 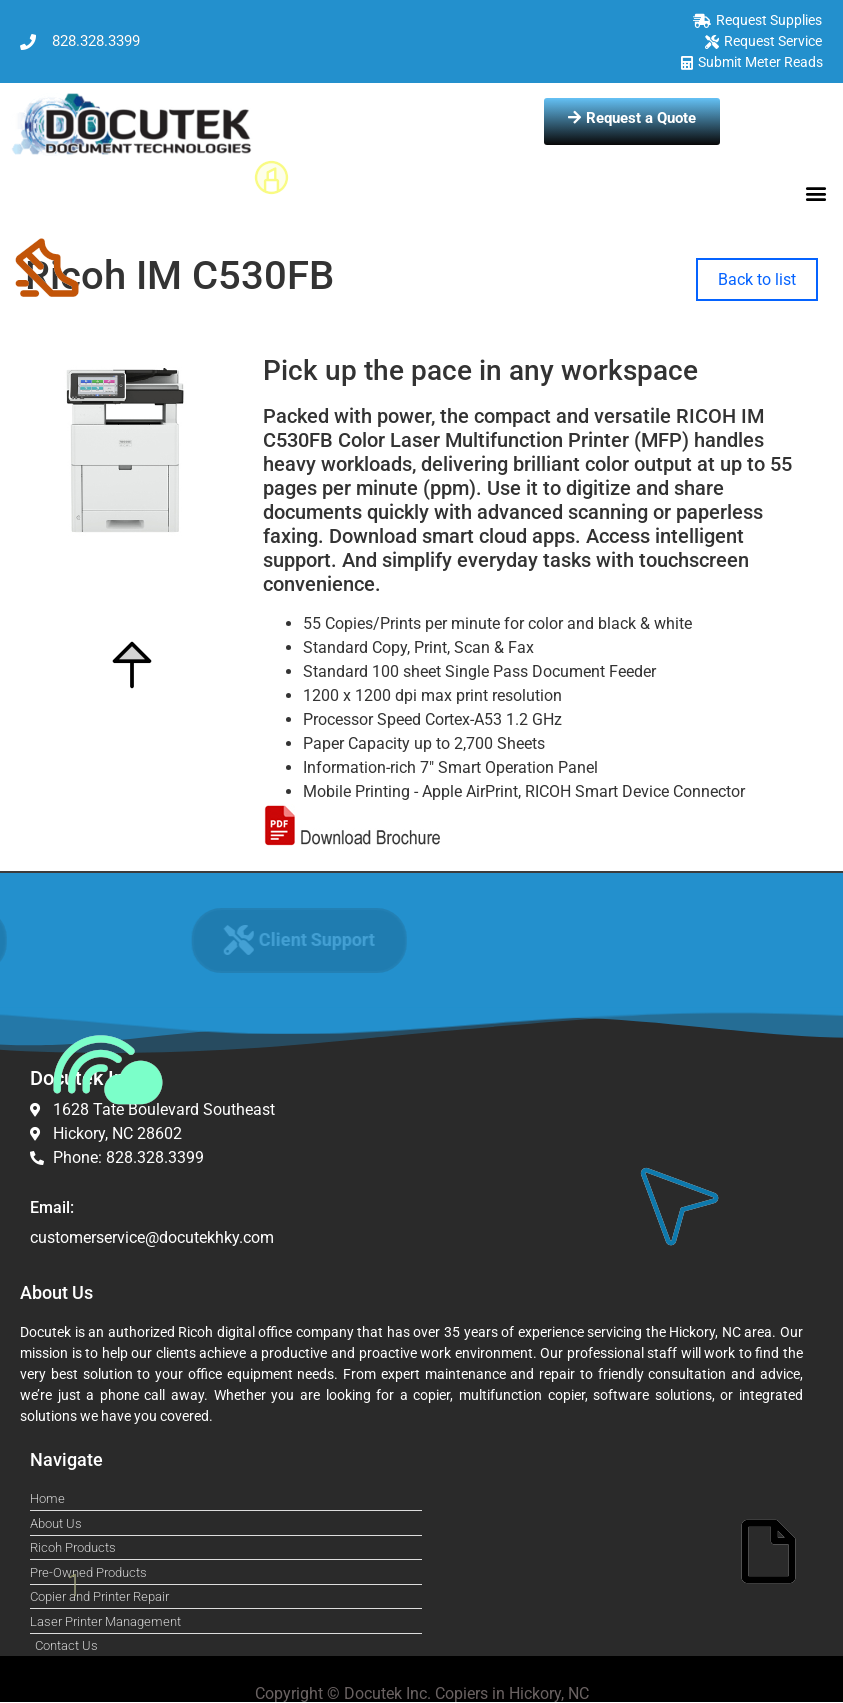 What do you see at coordinates (271, 177) in the screenshot?
I see `activate highlighter tool for text markup` at bounding box center [271, 177].